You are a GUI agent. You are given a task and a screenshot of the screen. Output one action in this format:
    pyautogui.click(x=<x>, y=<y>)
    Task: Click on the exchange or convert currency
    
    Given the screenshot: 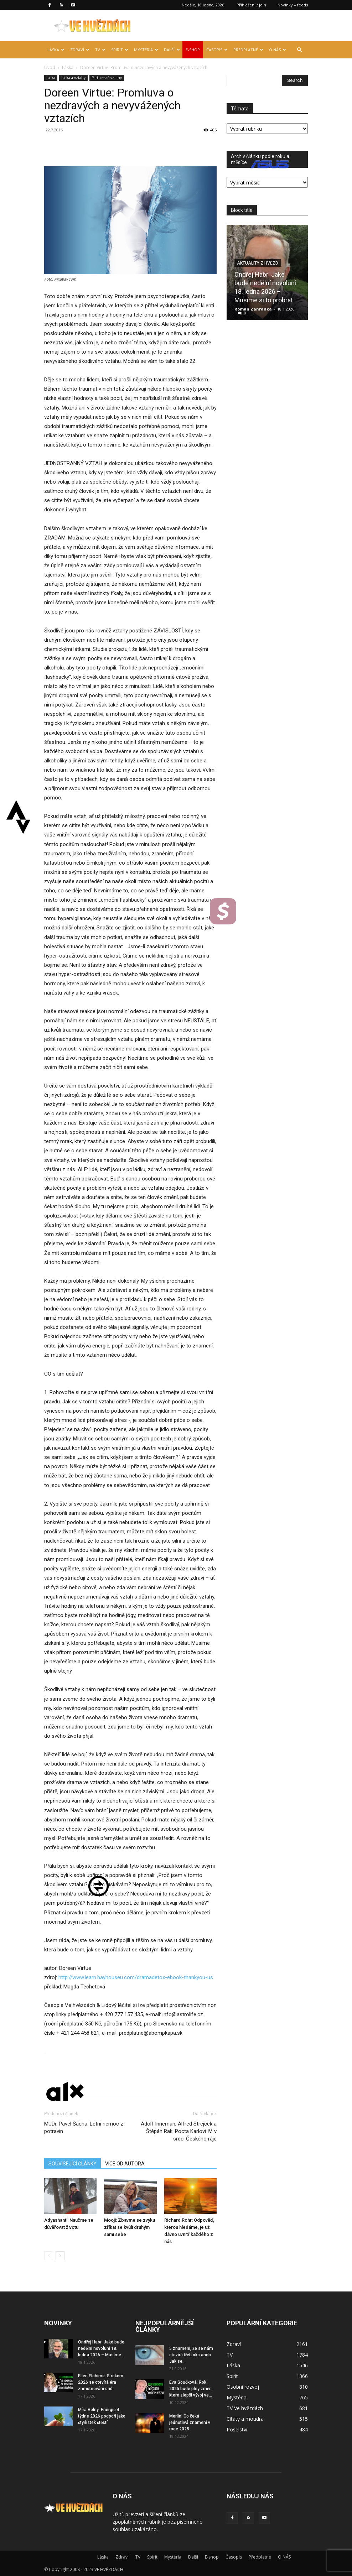 What is the action you would take?
    pyautogui.click(x=98, y=1886)
    